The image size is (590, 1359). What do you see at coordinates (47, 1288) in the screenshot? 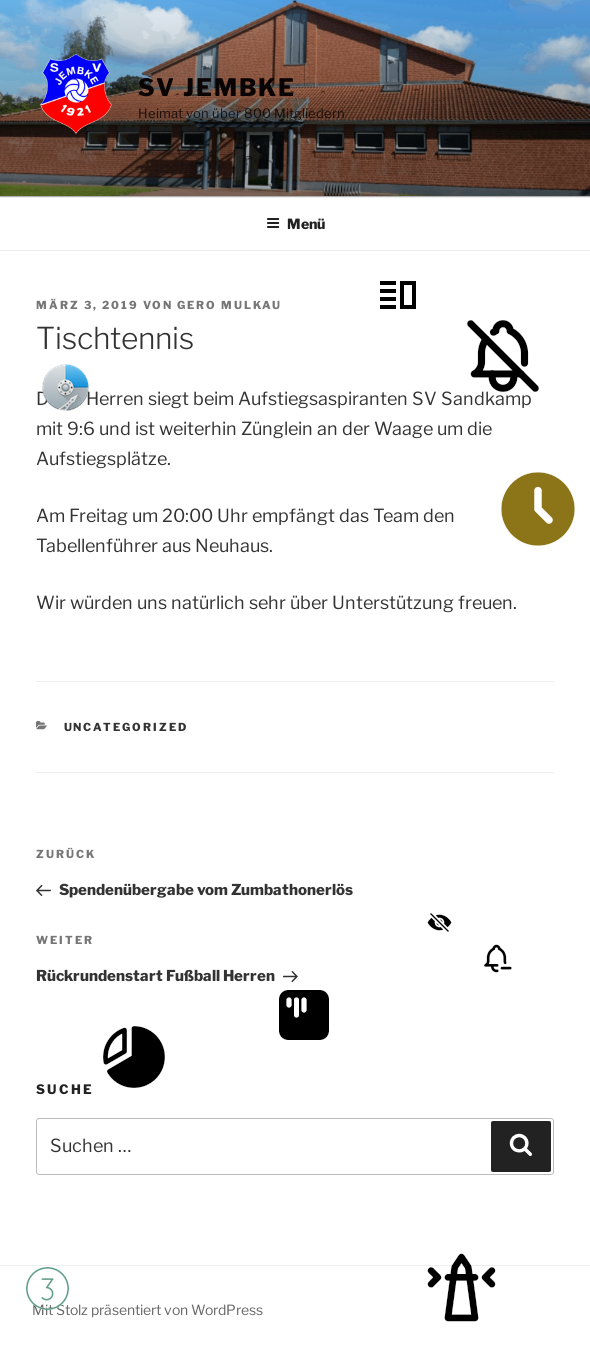
I see `indicates step three in a multi-step process` at bounding box center [47, 1288].